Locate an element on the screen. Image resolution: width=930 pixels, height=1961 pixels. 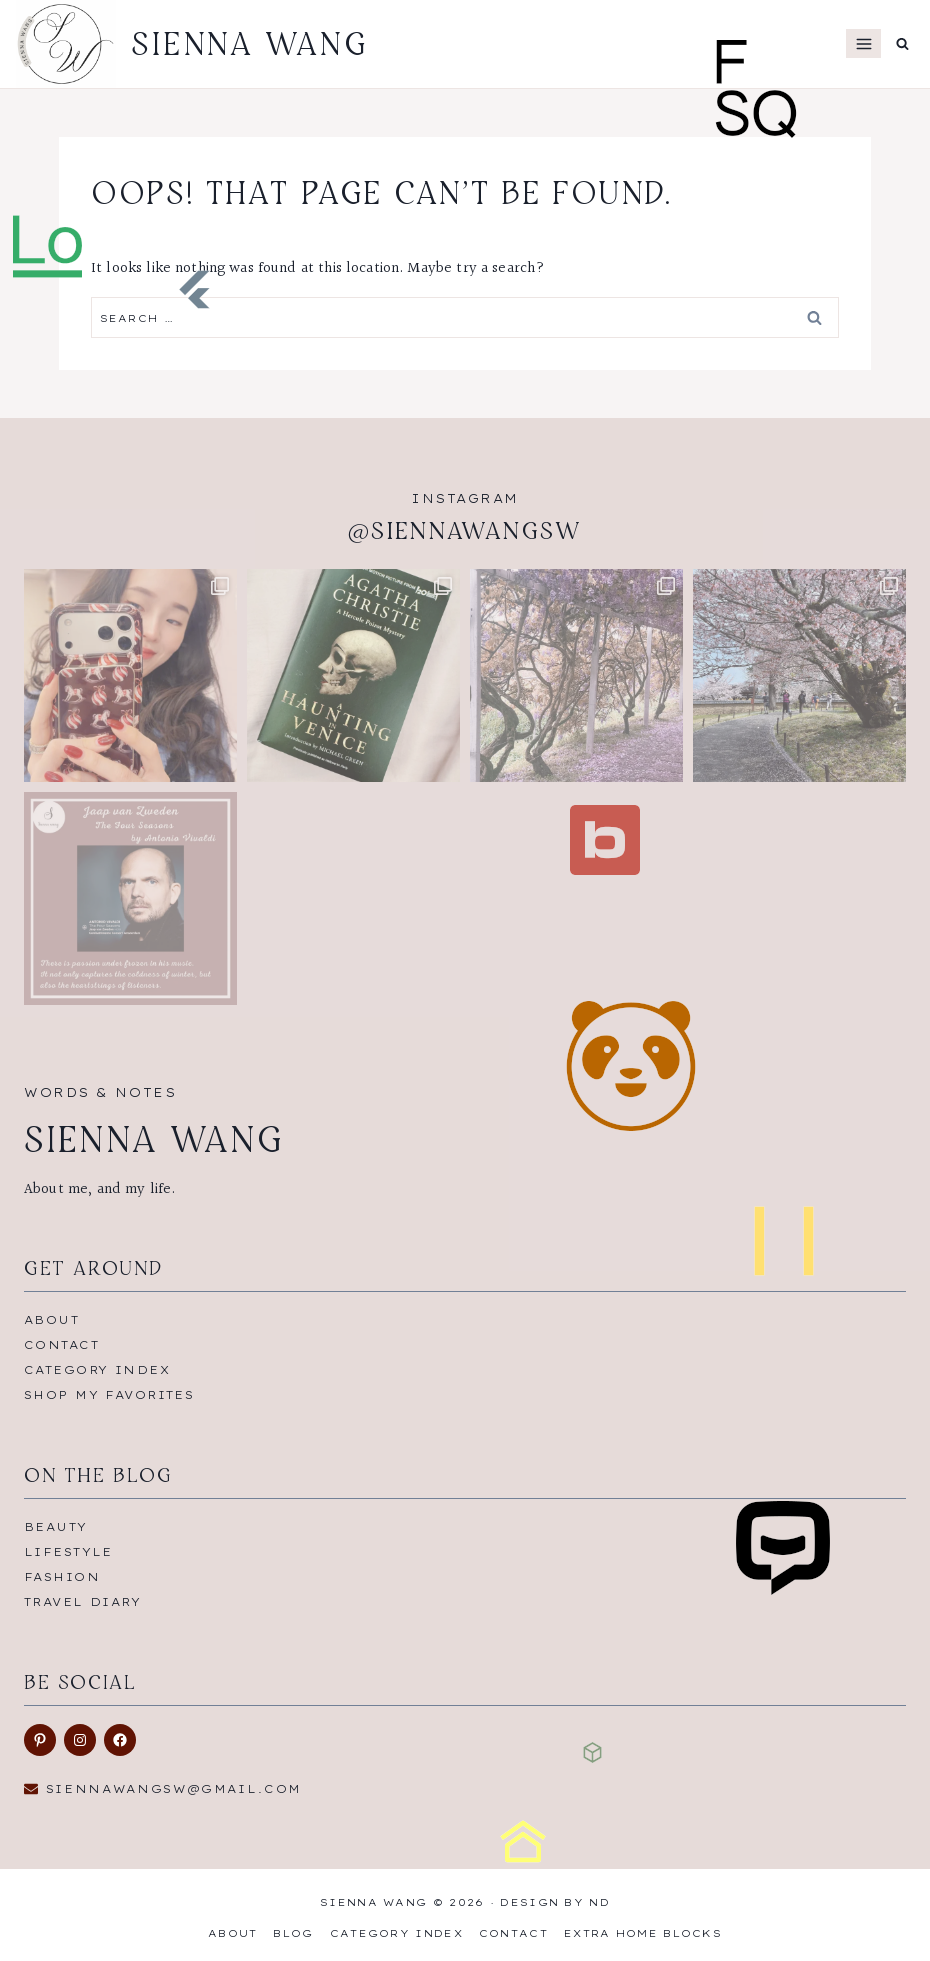
open the foodpanda app is located at coordinates (631, 1066).